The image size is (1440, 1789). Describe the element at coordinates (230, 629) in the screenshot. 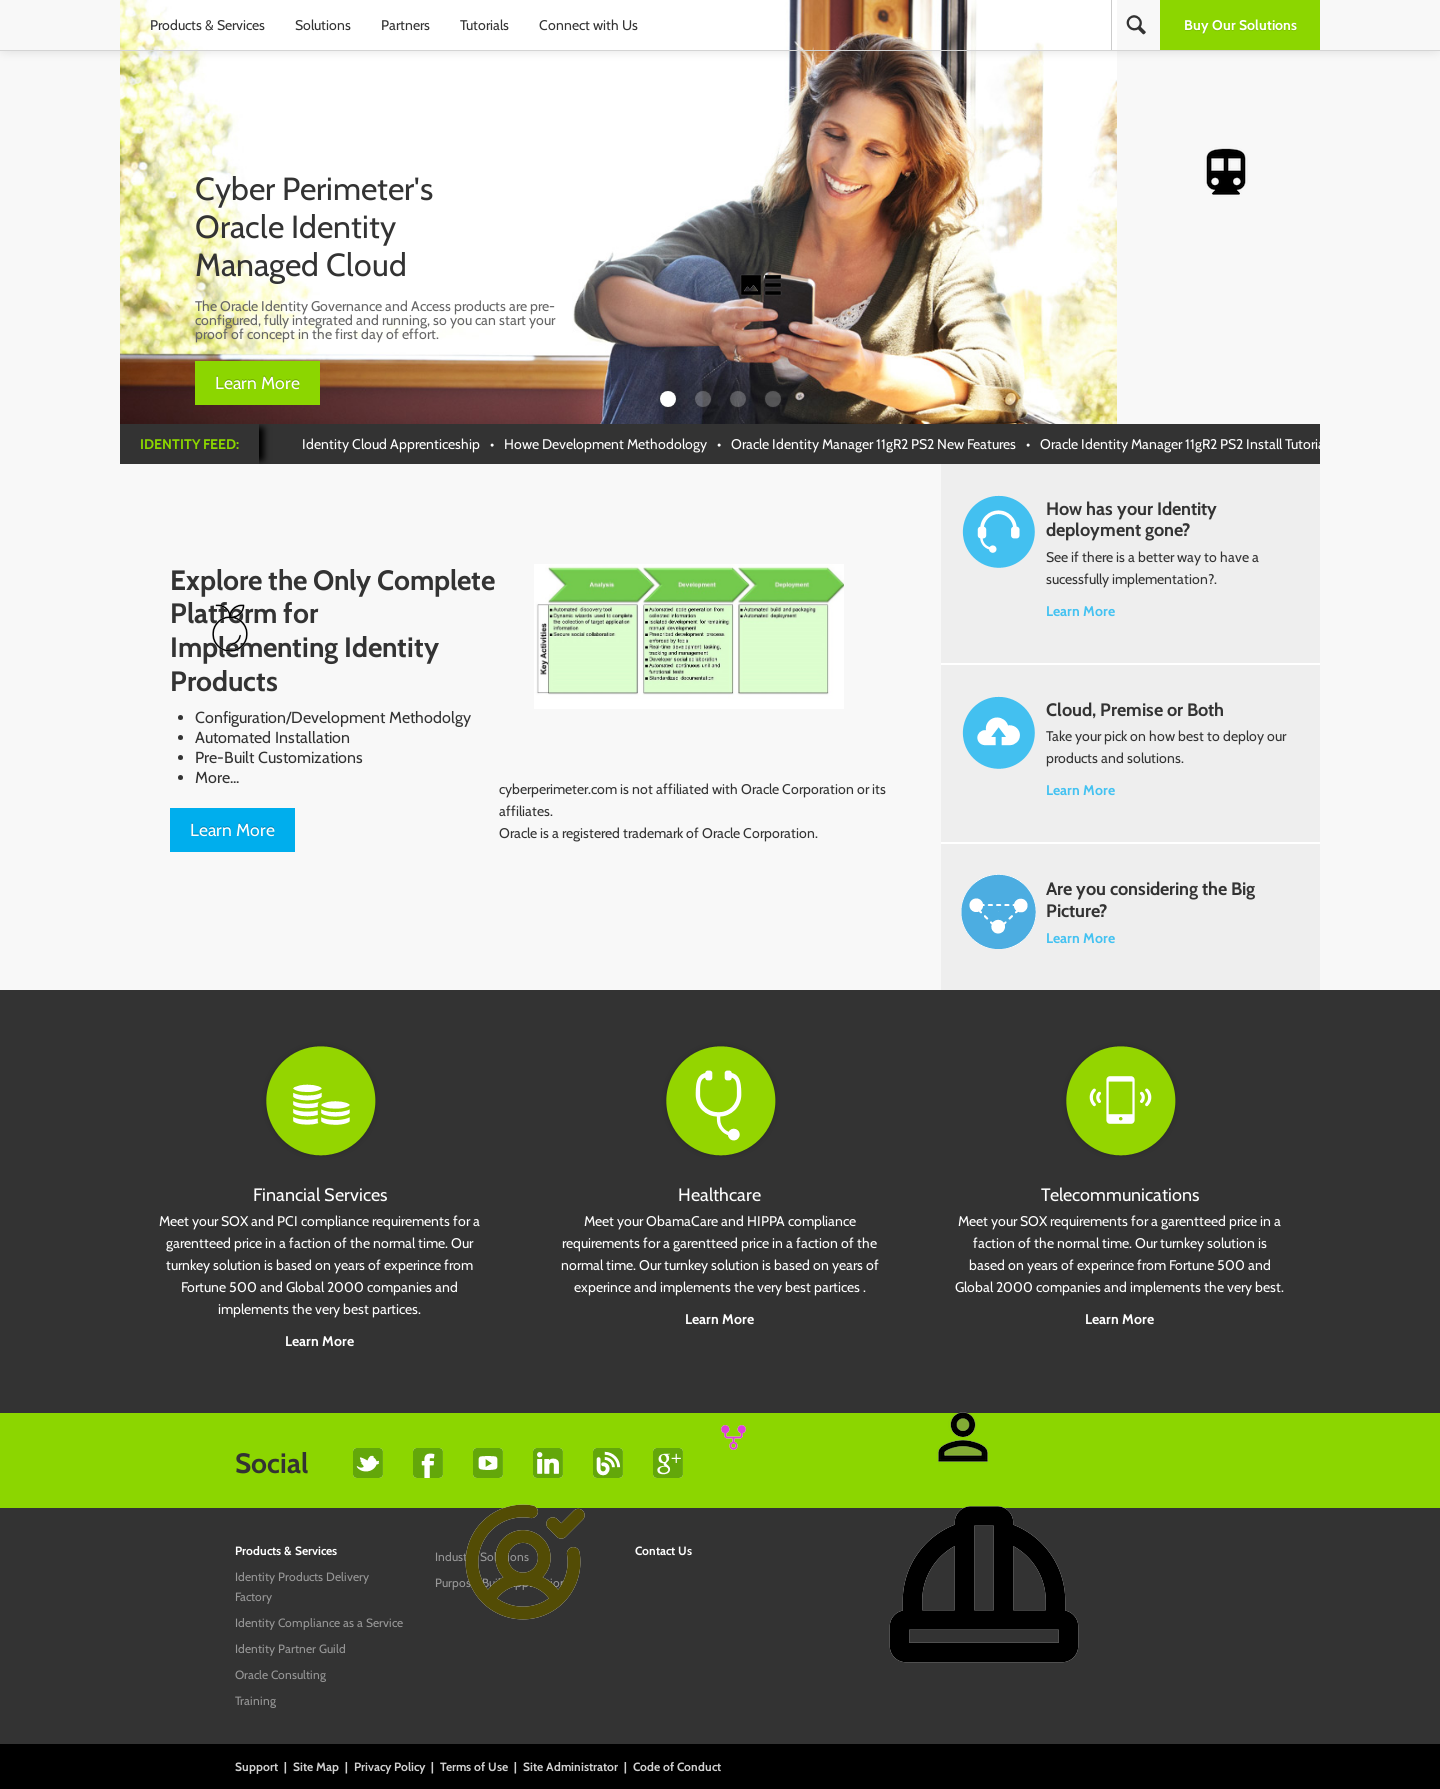

I see `select orange flavor or citrus option` at that location.